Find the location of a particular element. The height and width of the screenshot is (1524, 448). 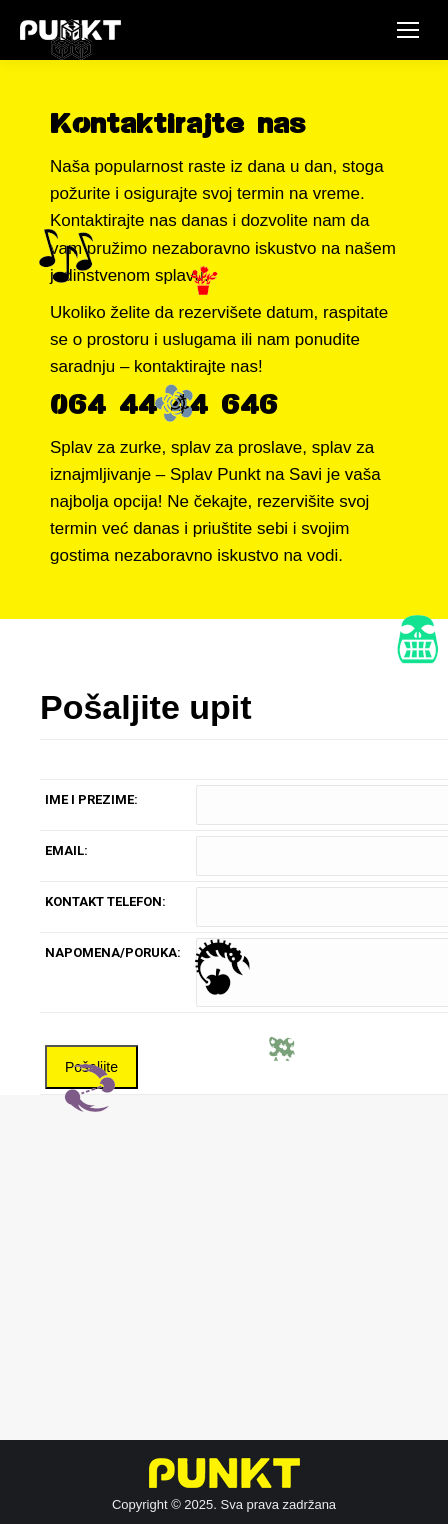

access gardening or plant care features is located at coordinates (203, 280).